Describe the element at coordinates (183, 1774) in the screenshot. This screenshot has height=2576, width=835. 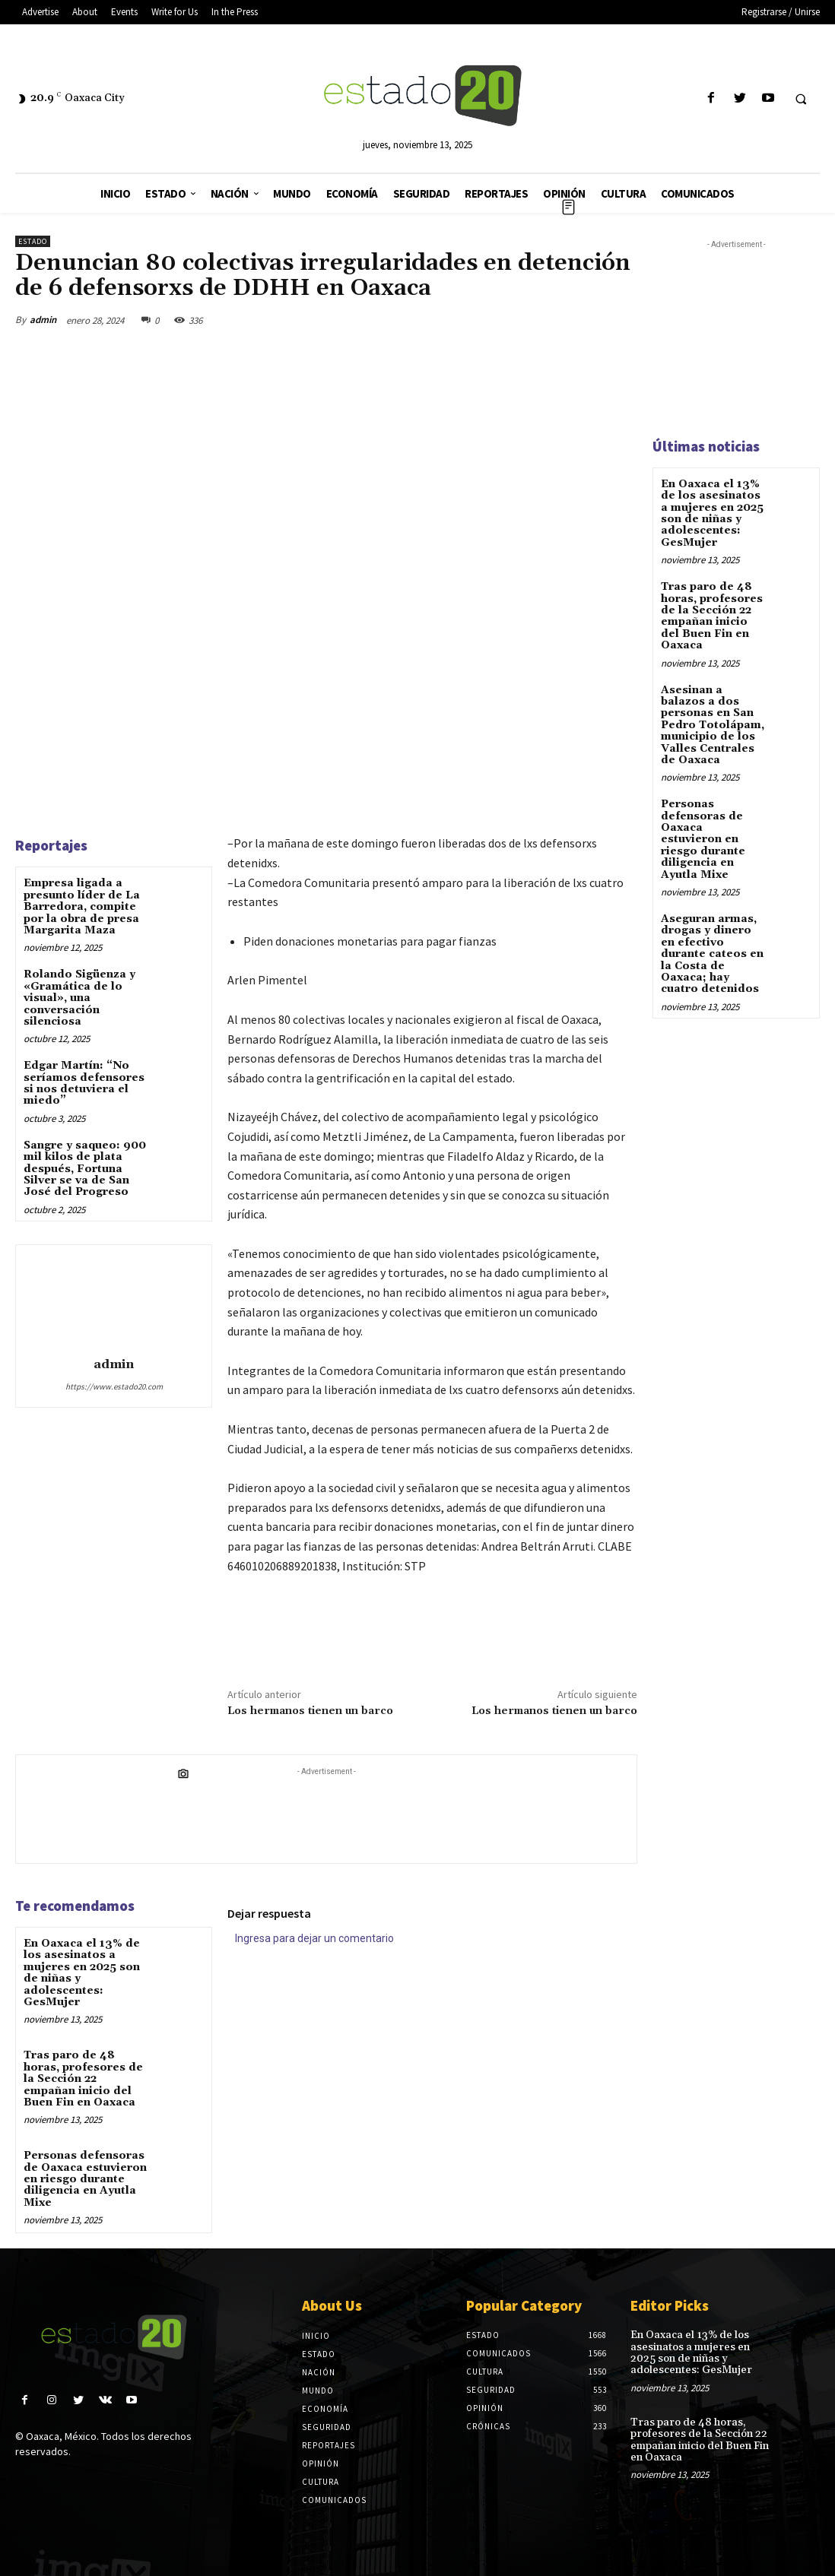
I see `tap to take a photo` at that location.